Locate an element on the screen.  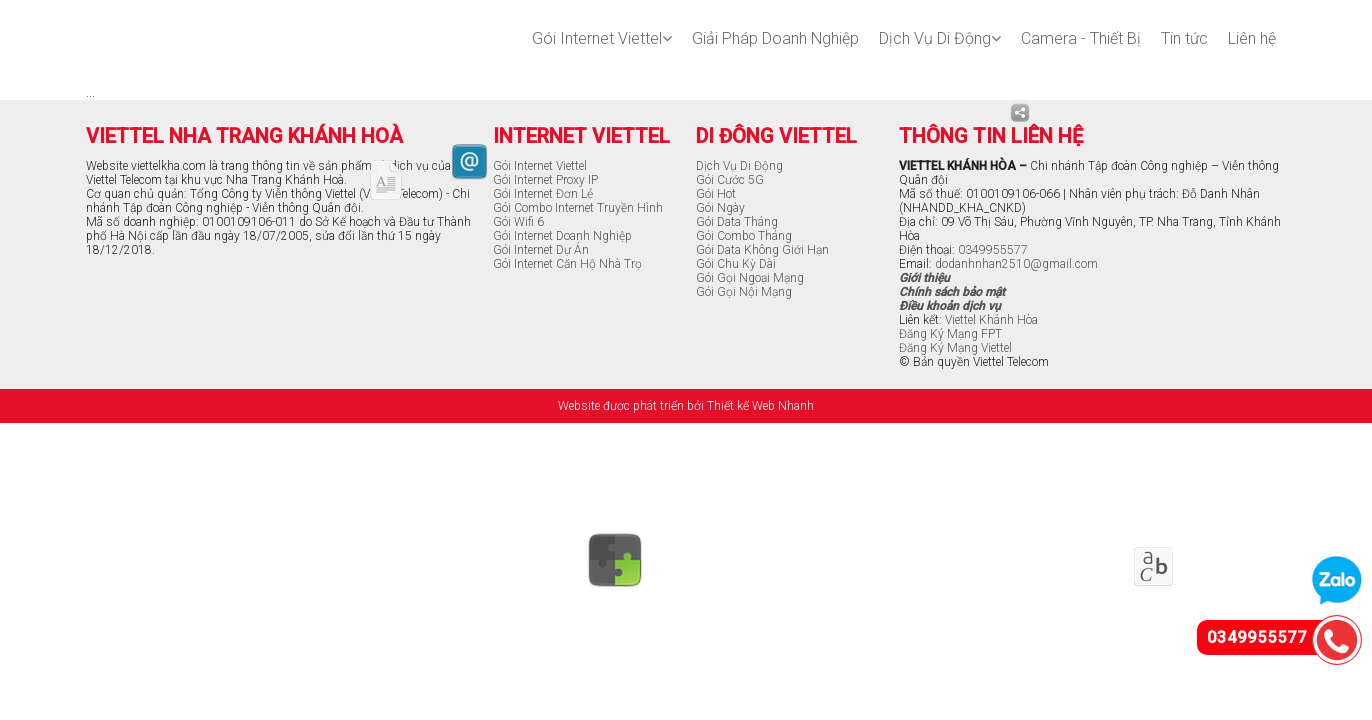
open gnome extensions manager is located at coordinates (615, 560).